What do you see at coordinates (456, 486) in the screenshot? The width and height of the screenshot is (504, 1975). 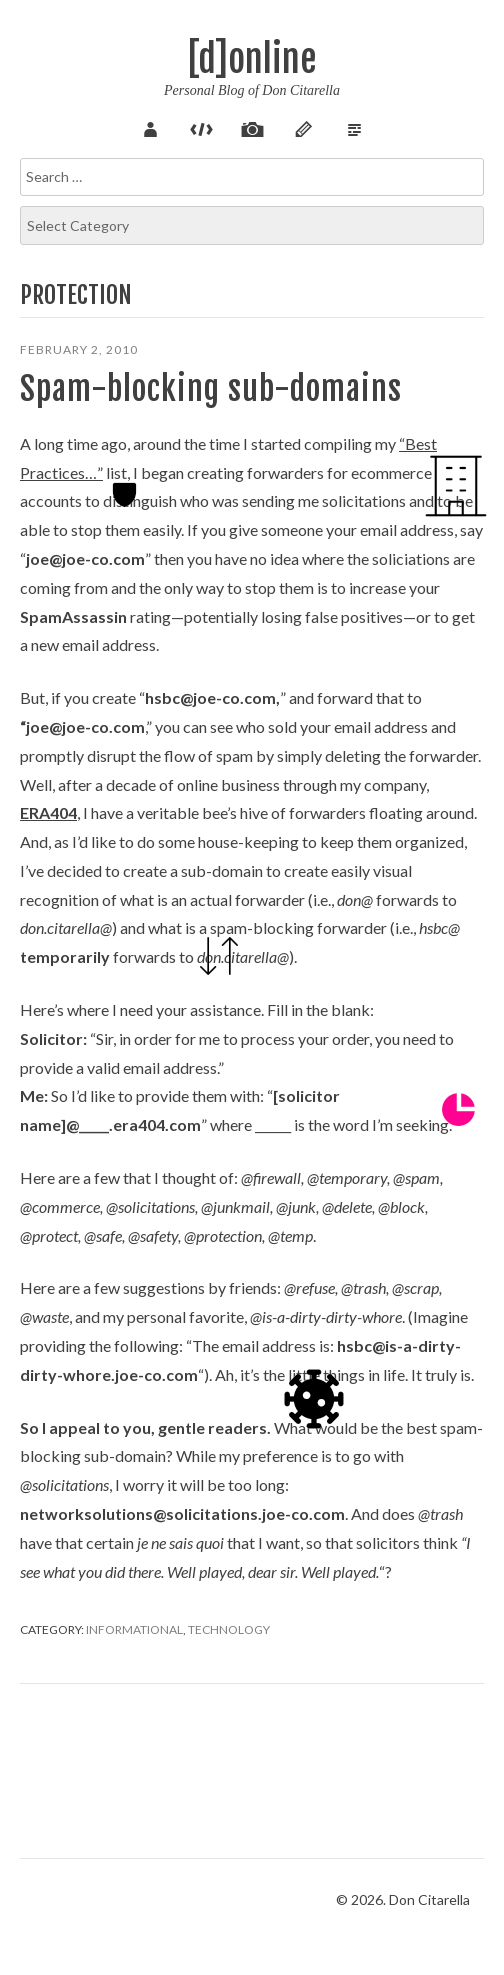 I see `view company or business information` at bounding box center [456, 486].